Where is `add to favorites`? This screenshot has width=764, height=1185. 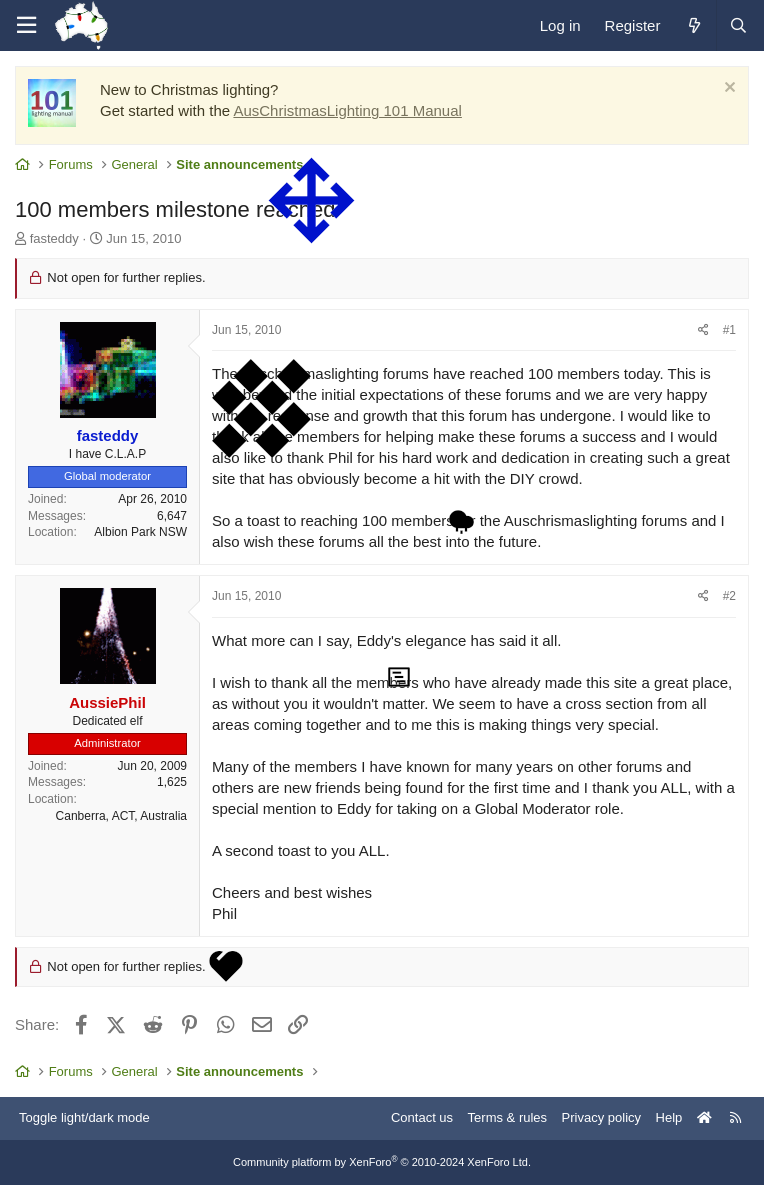
add to favorites is located at coordinates (226, 966).